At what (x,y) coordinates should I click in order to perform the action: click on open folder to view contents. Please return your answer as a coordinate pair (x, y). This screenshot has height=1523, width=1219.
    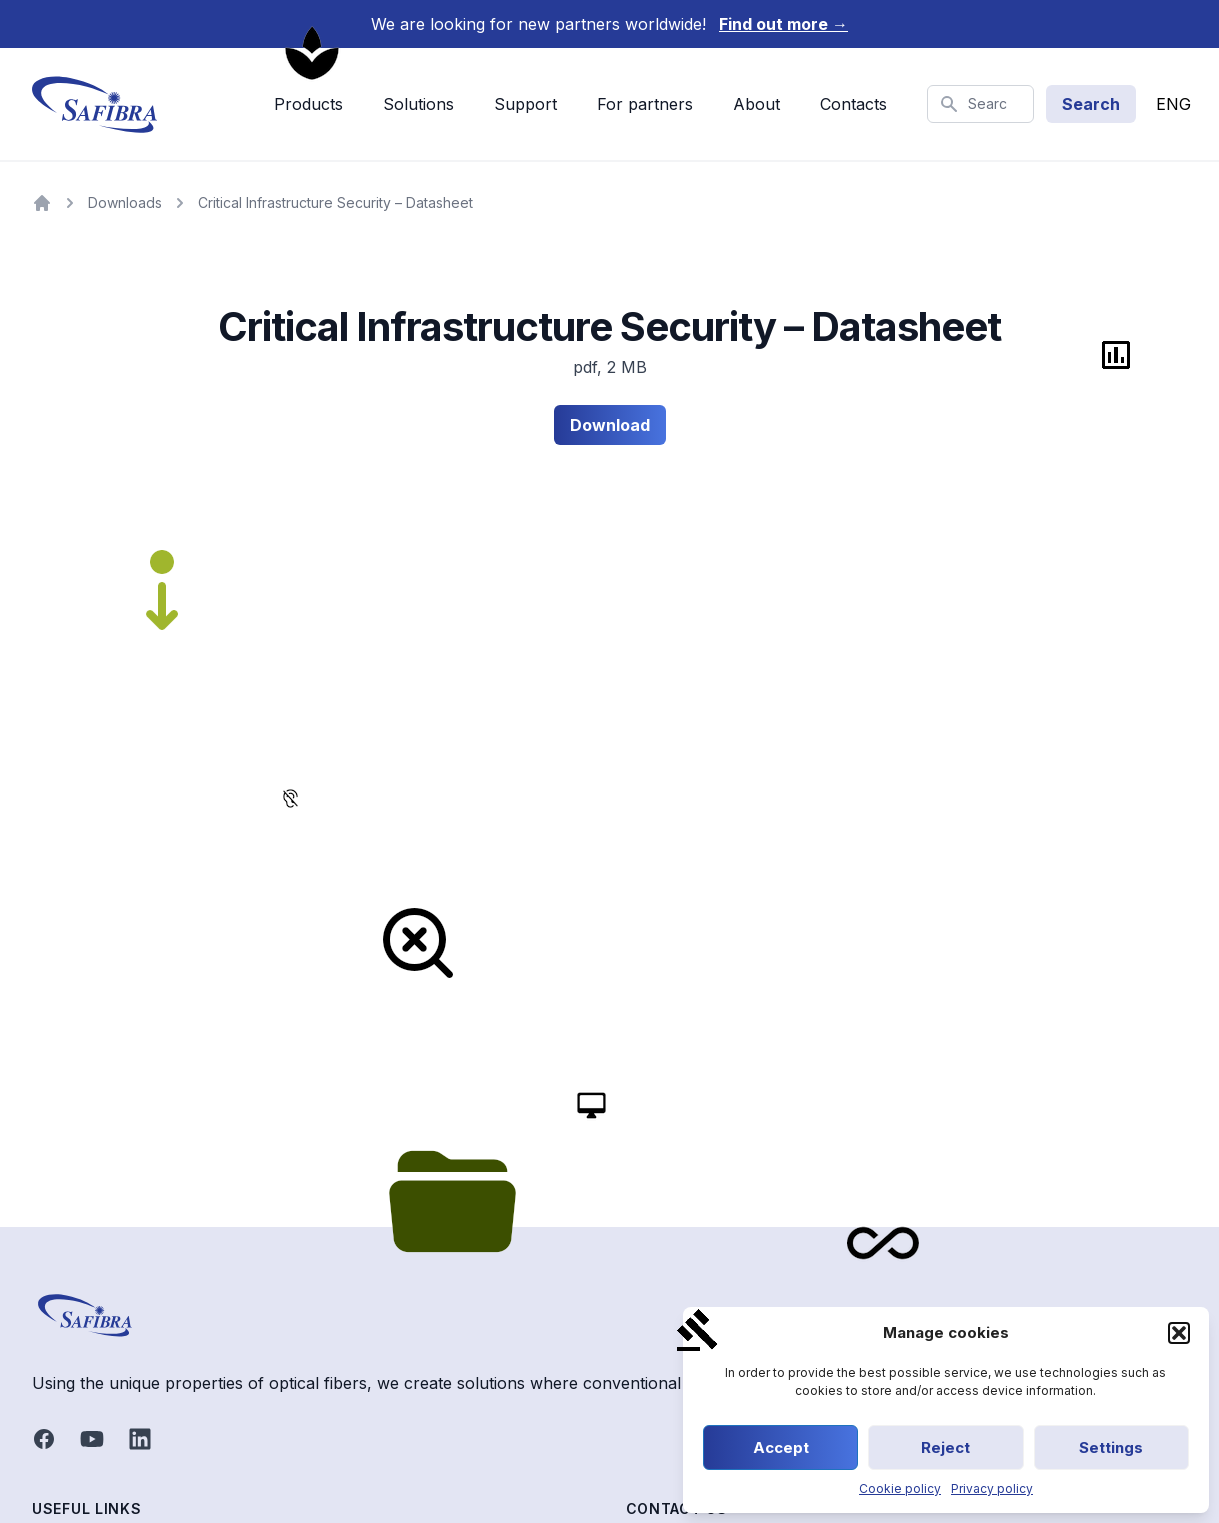
    Looking at the image, I should click on (452, 1201).